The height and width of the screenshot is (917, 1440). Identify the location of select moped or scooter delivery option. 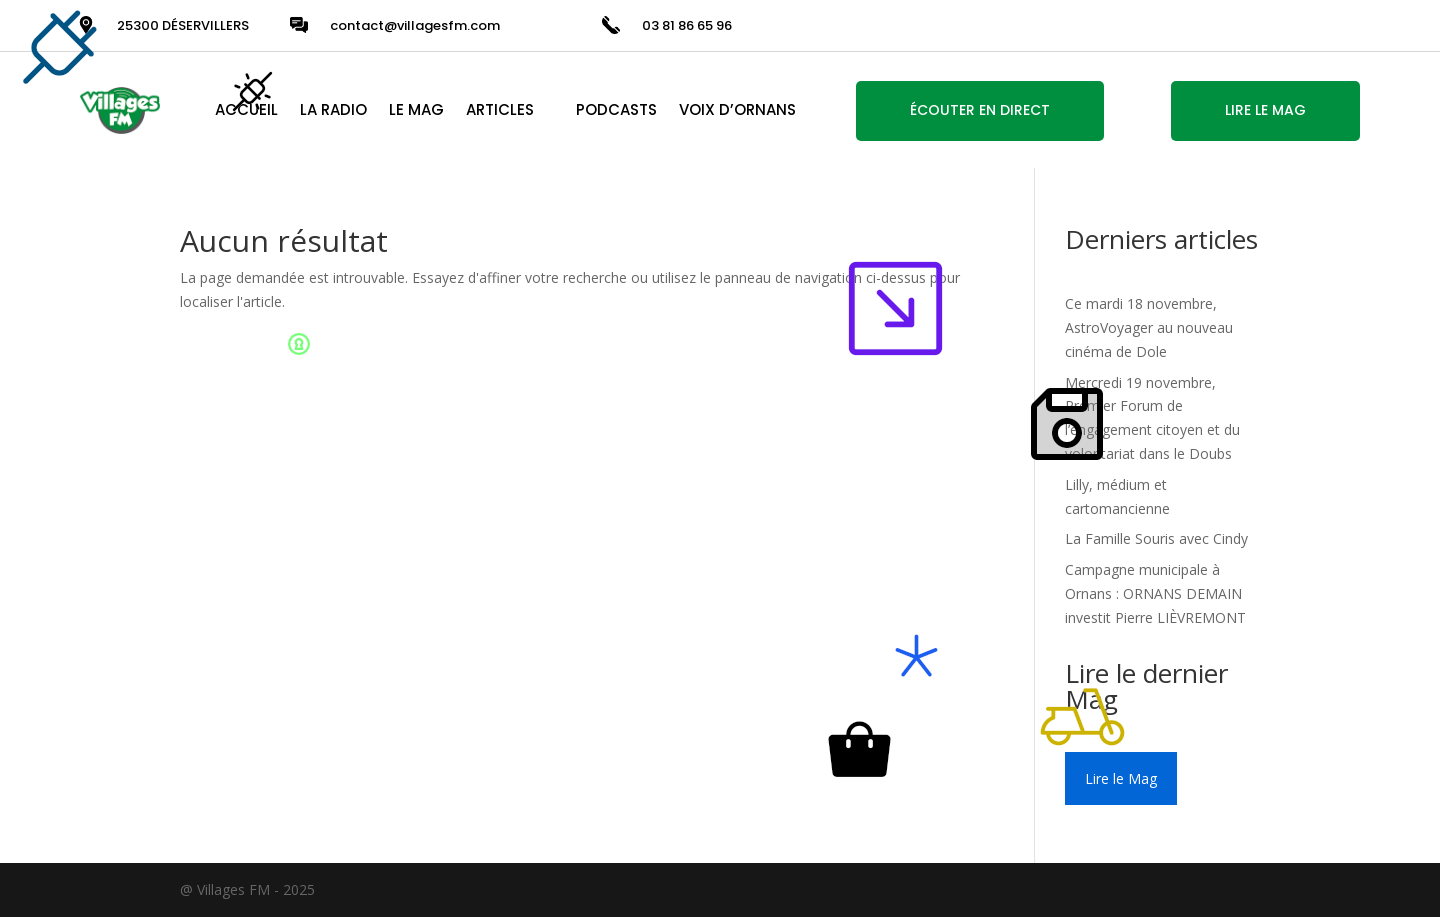
(1082, 719).